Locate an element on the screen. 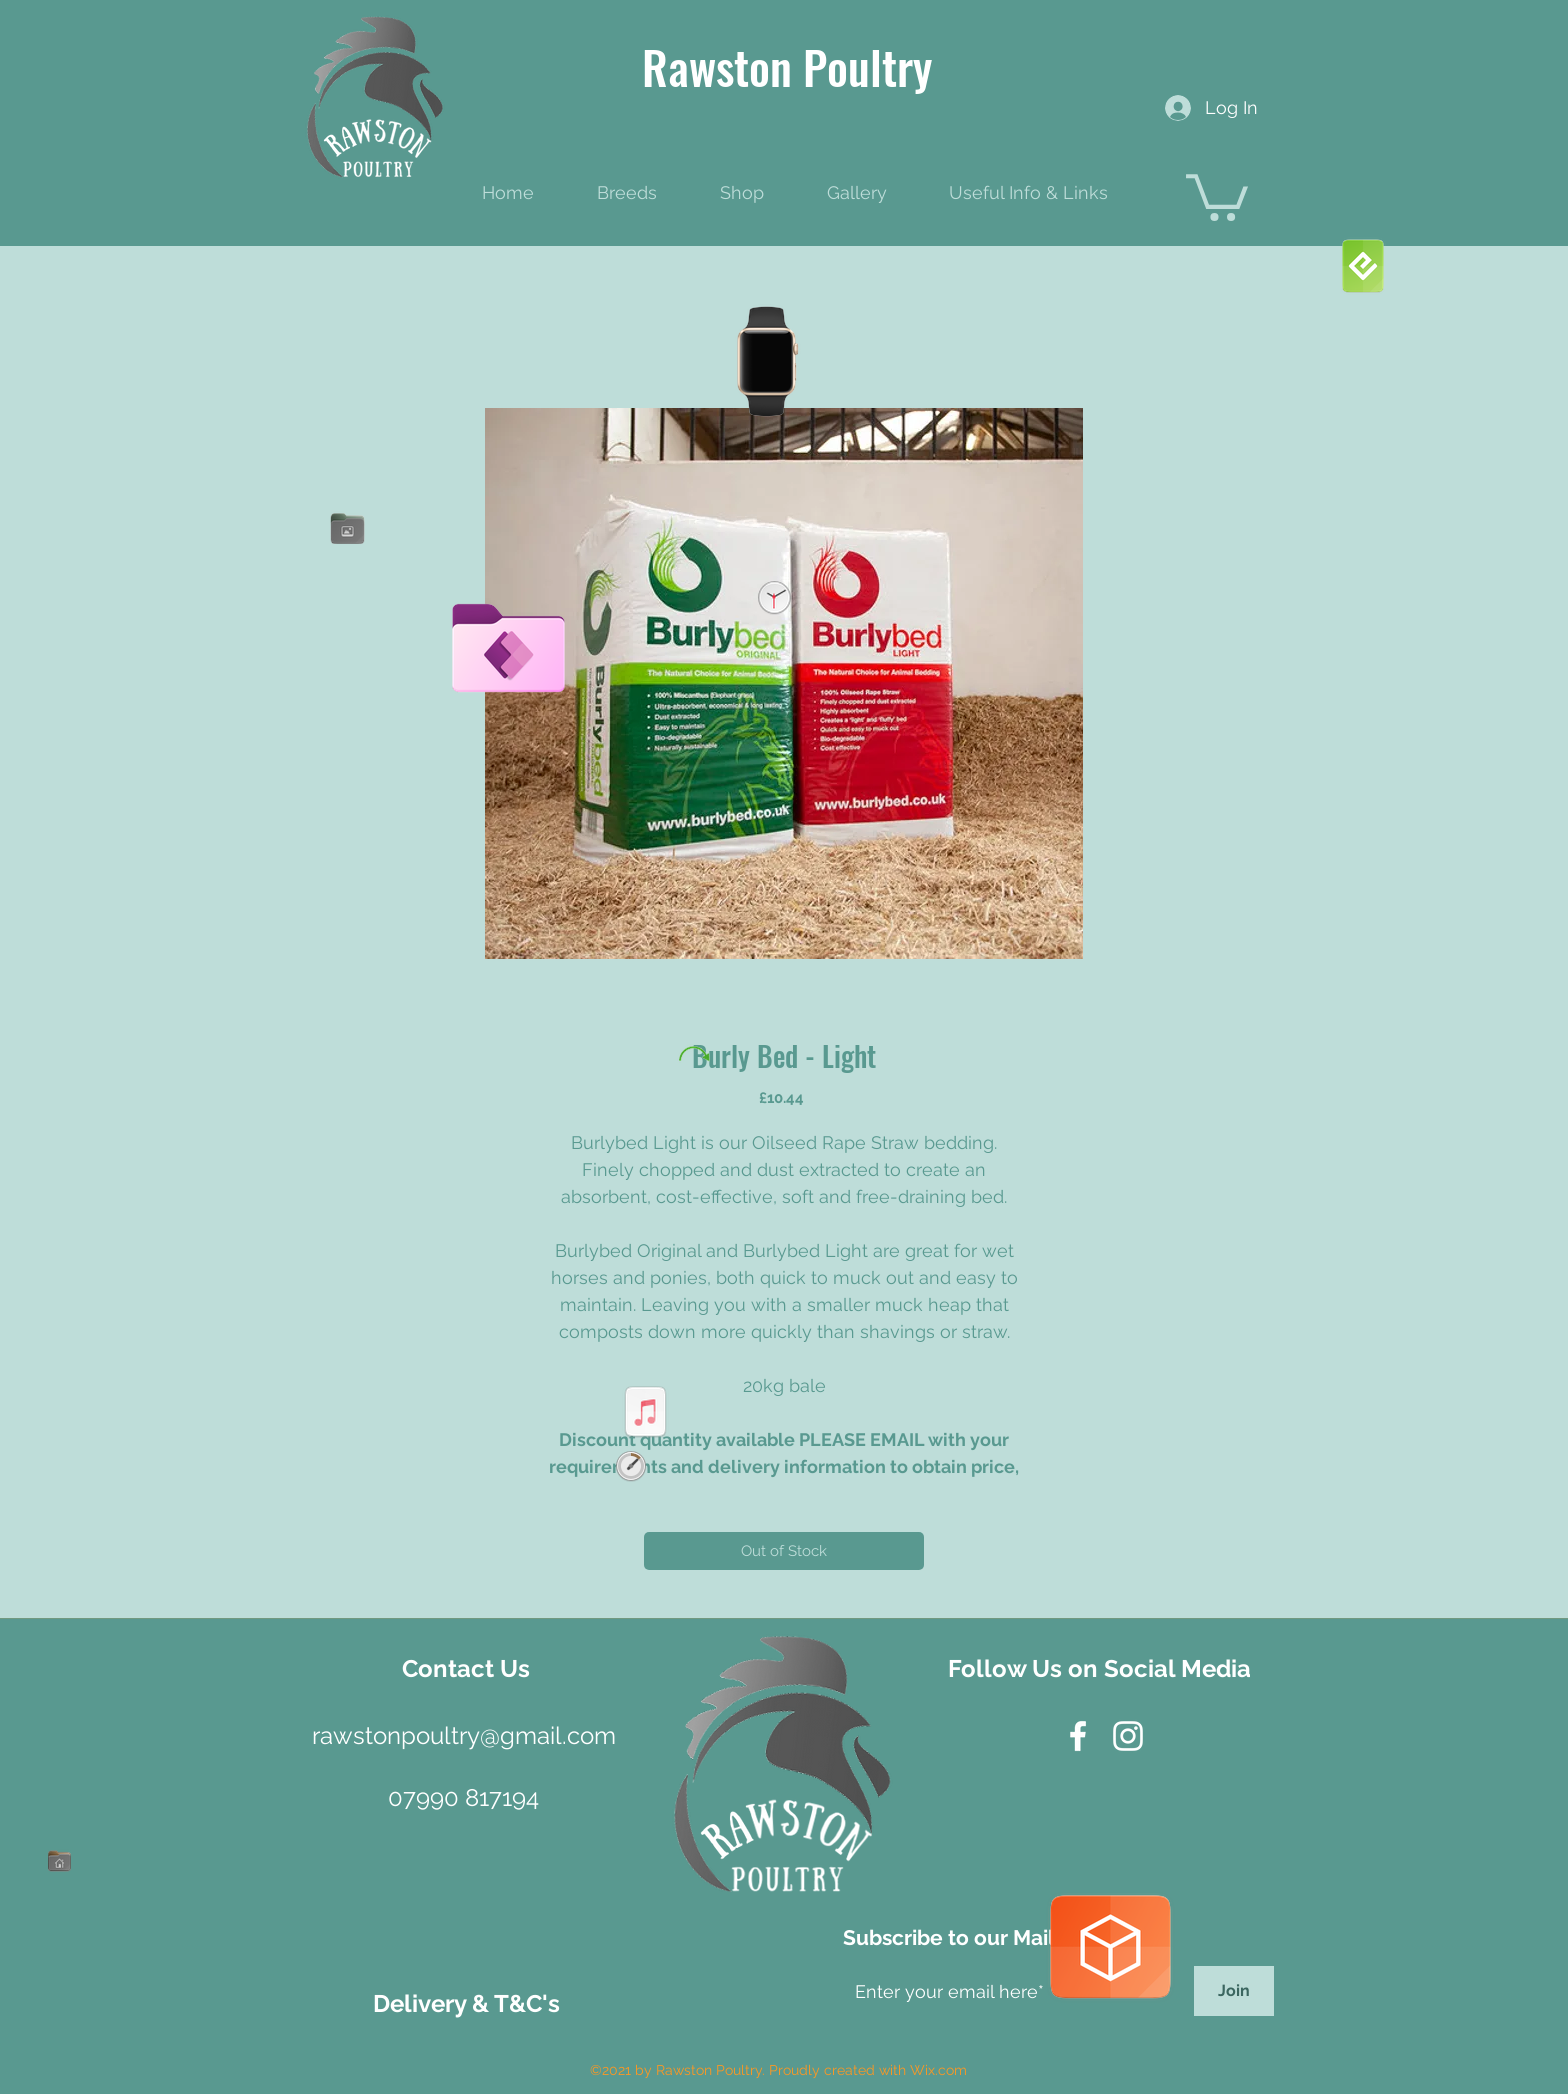 The width and height of the screenshot is (1568, 2094). apple watch device icon is located at coordinates (766, 361).